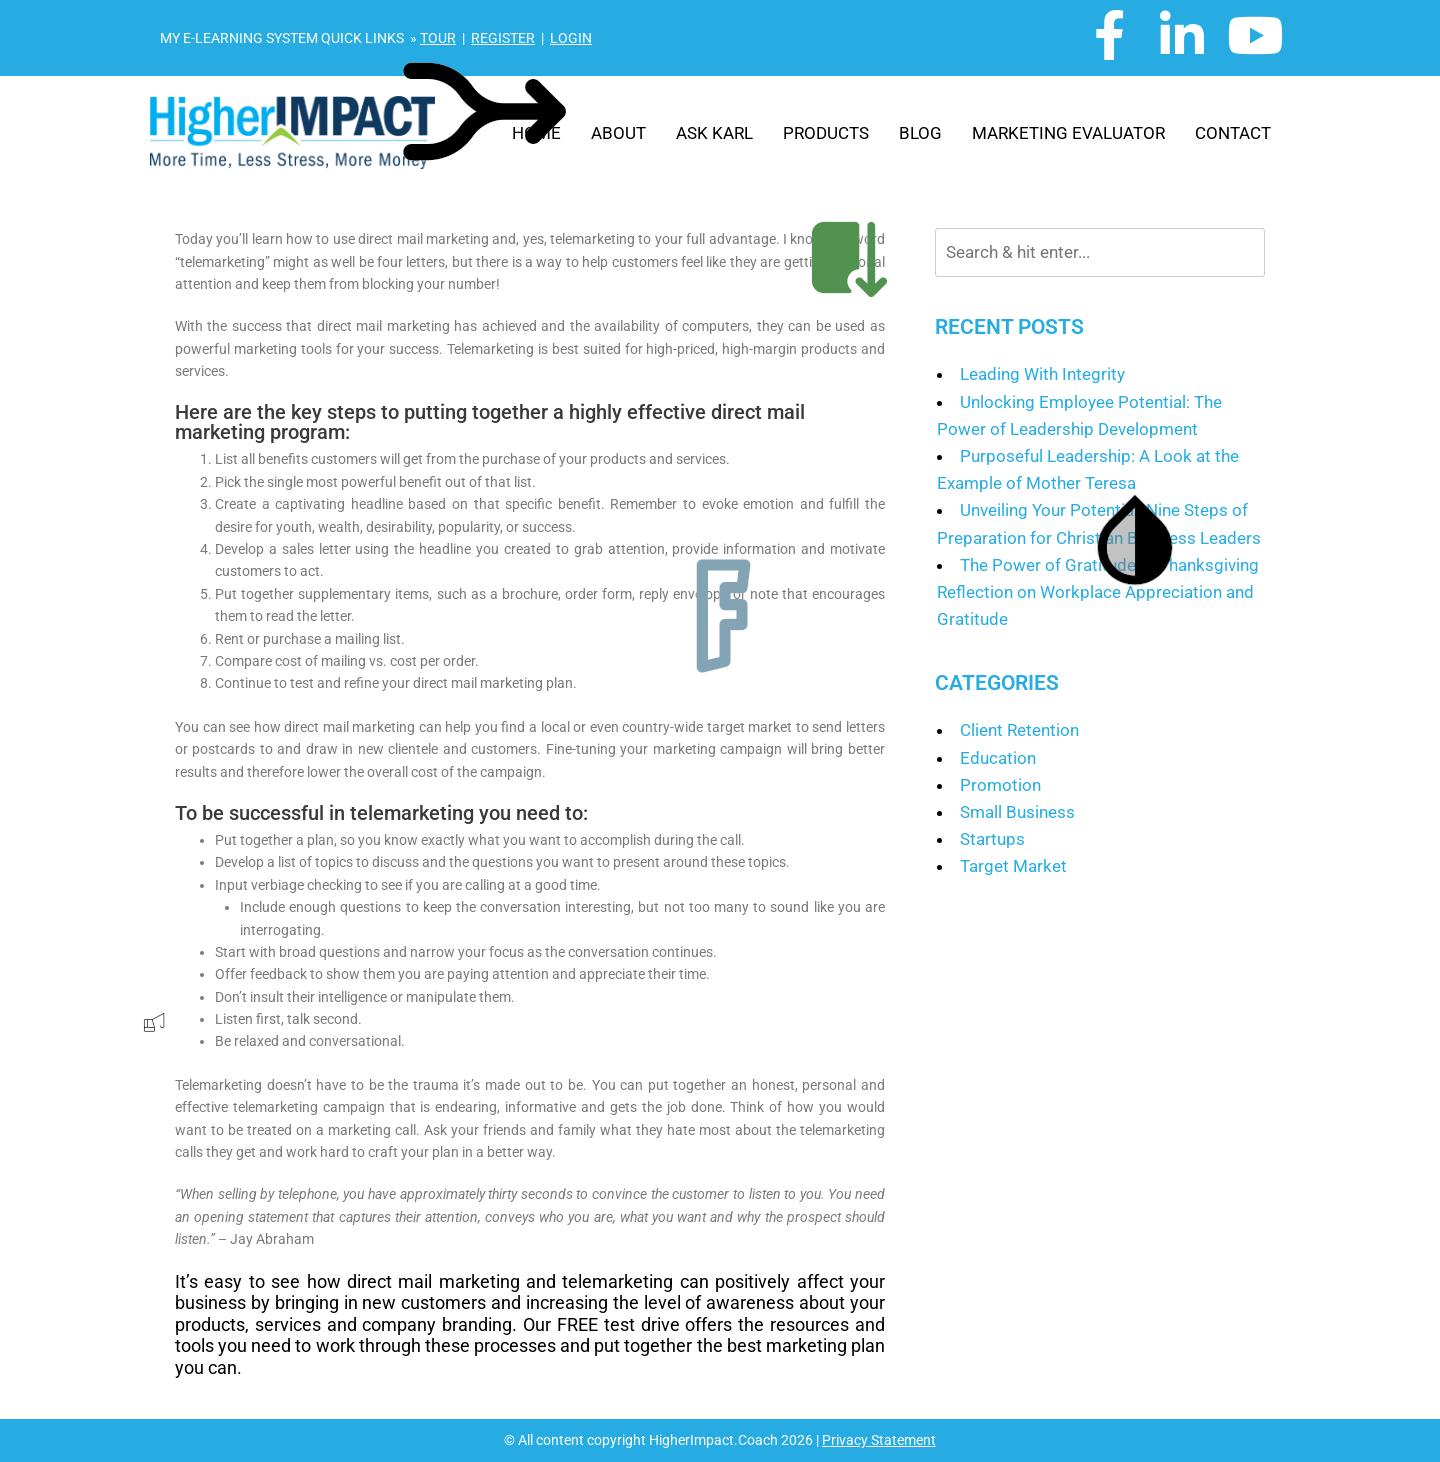 This screenshot has height=1462, width=1440. What do you see at coordinates (725, 616) in the screenshot?
I see `launch fortnite game` at bounding box center [725, 616].